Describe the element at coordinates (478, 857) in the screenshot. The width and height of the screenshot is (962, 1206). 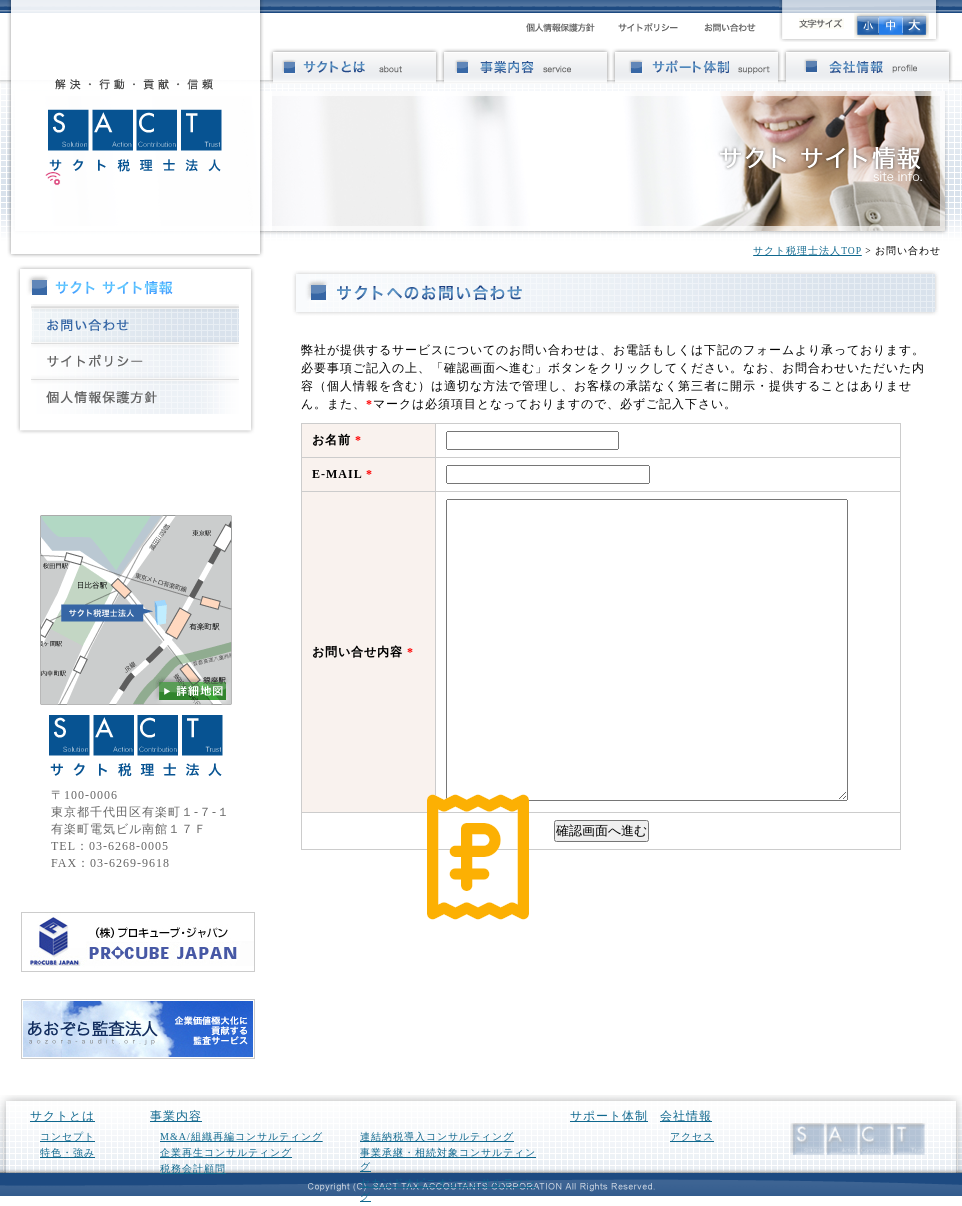
I see `view receipt or transaction in russian rubles` at that location.